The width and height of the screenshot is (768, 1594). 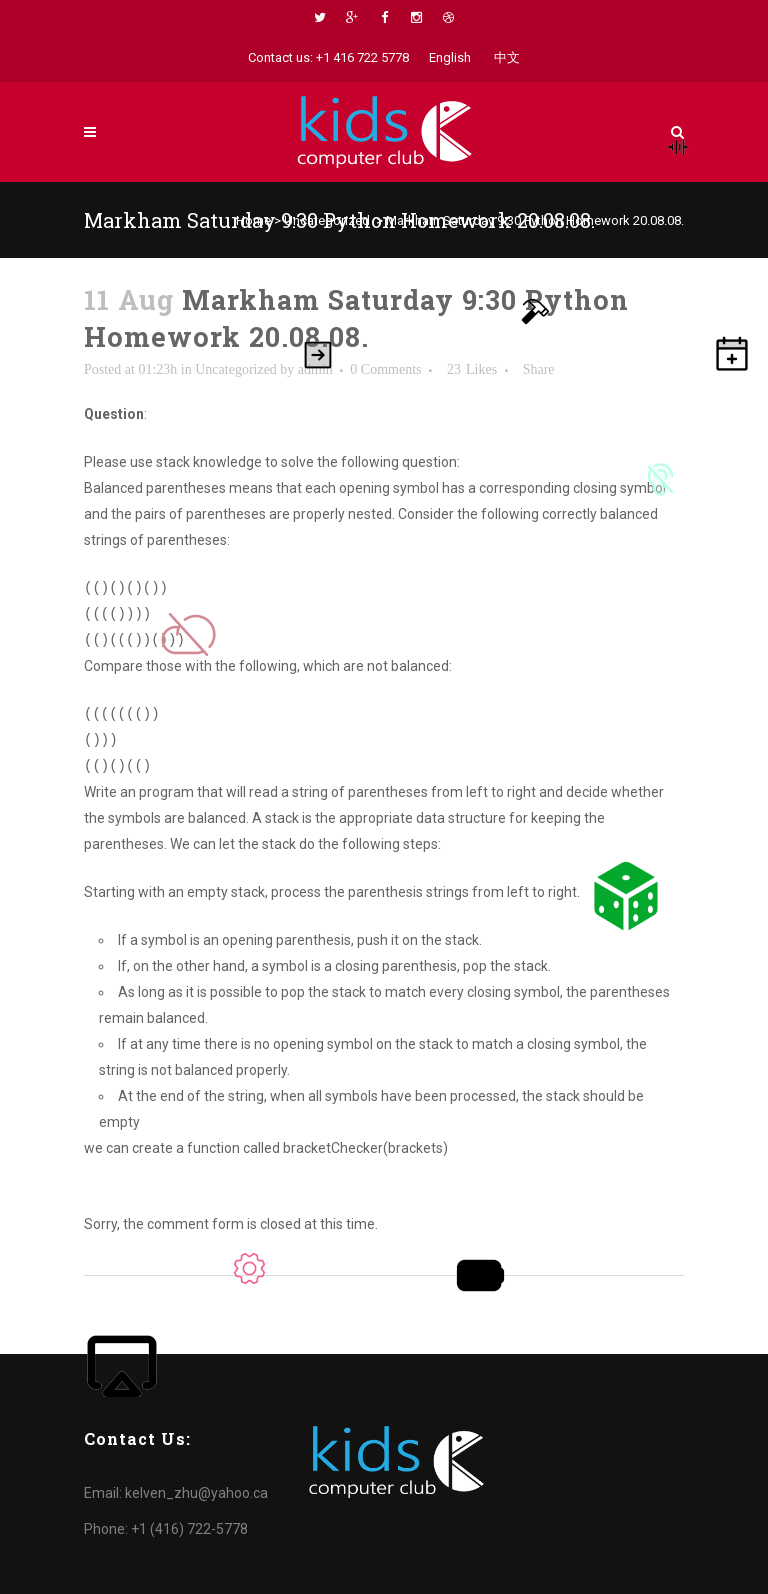 What do you see at coordinates (122, 1365) in the screenshot?
I see `stream content to an external display` at bounding box center [122, 1365].